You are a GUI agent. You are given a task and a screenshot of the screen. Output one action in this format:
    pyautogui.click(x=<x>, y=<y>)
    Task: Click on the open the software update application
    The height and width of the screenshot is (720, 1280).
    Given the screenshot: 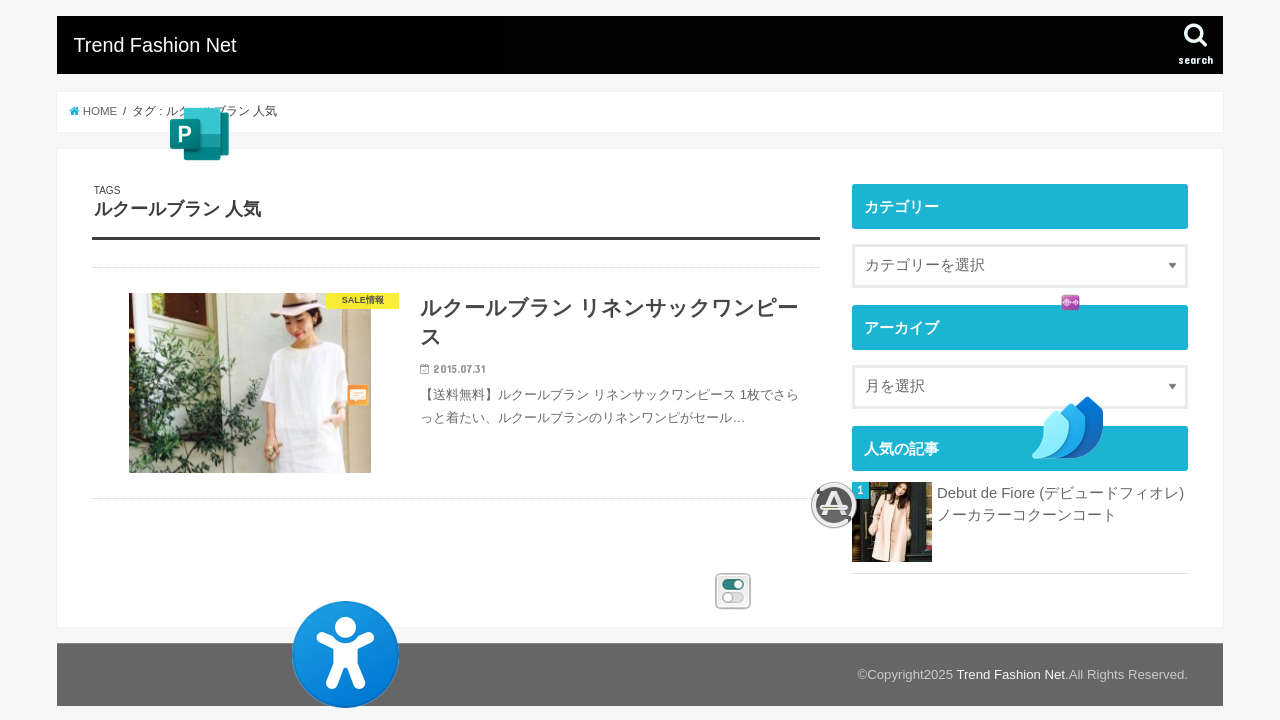 What is the action you would take?
    pyautogui.click(x=834, y=505)
    